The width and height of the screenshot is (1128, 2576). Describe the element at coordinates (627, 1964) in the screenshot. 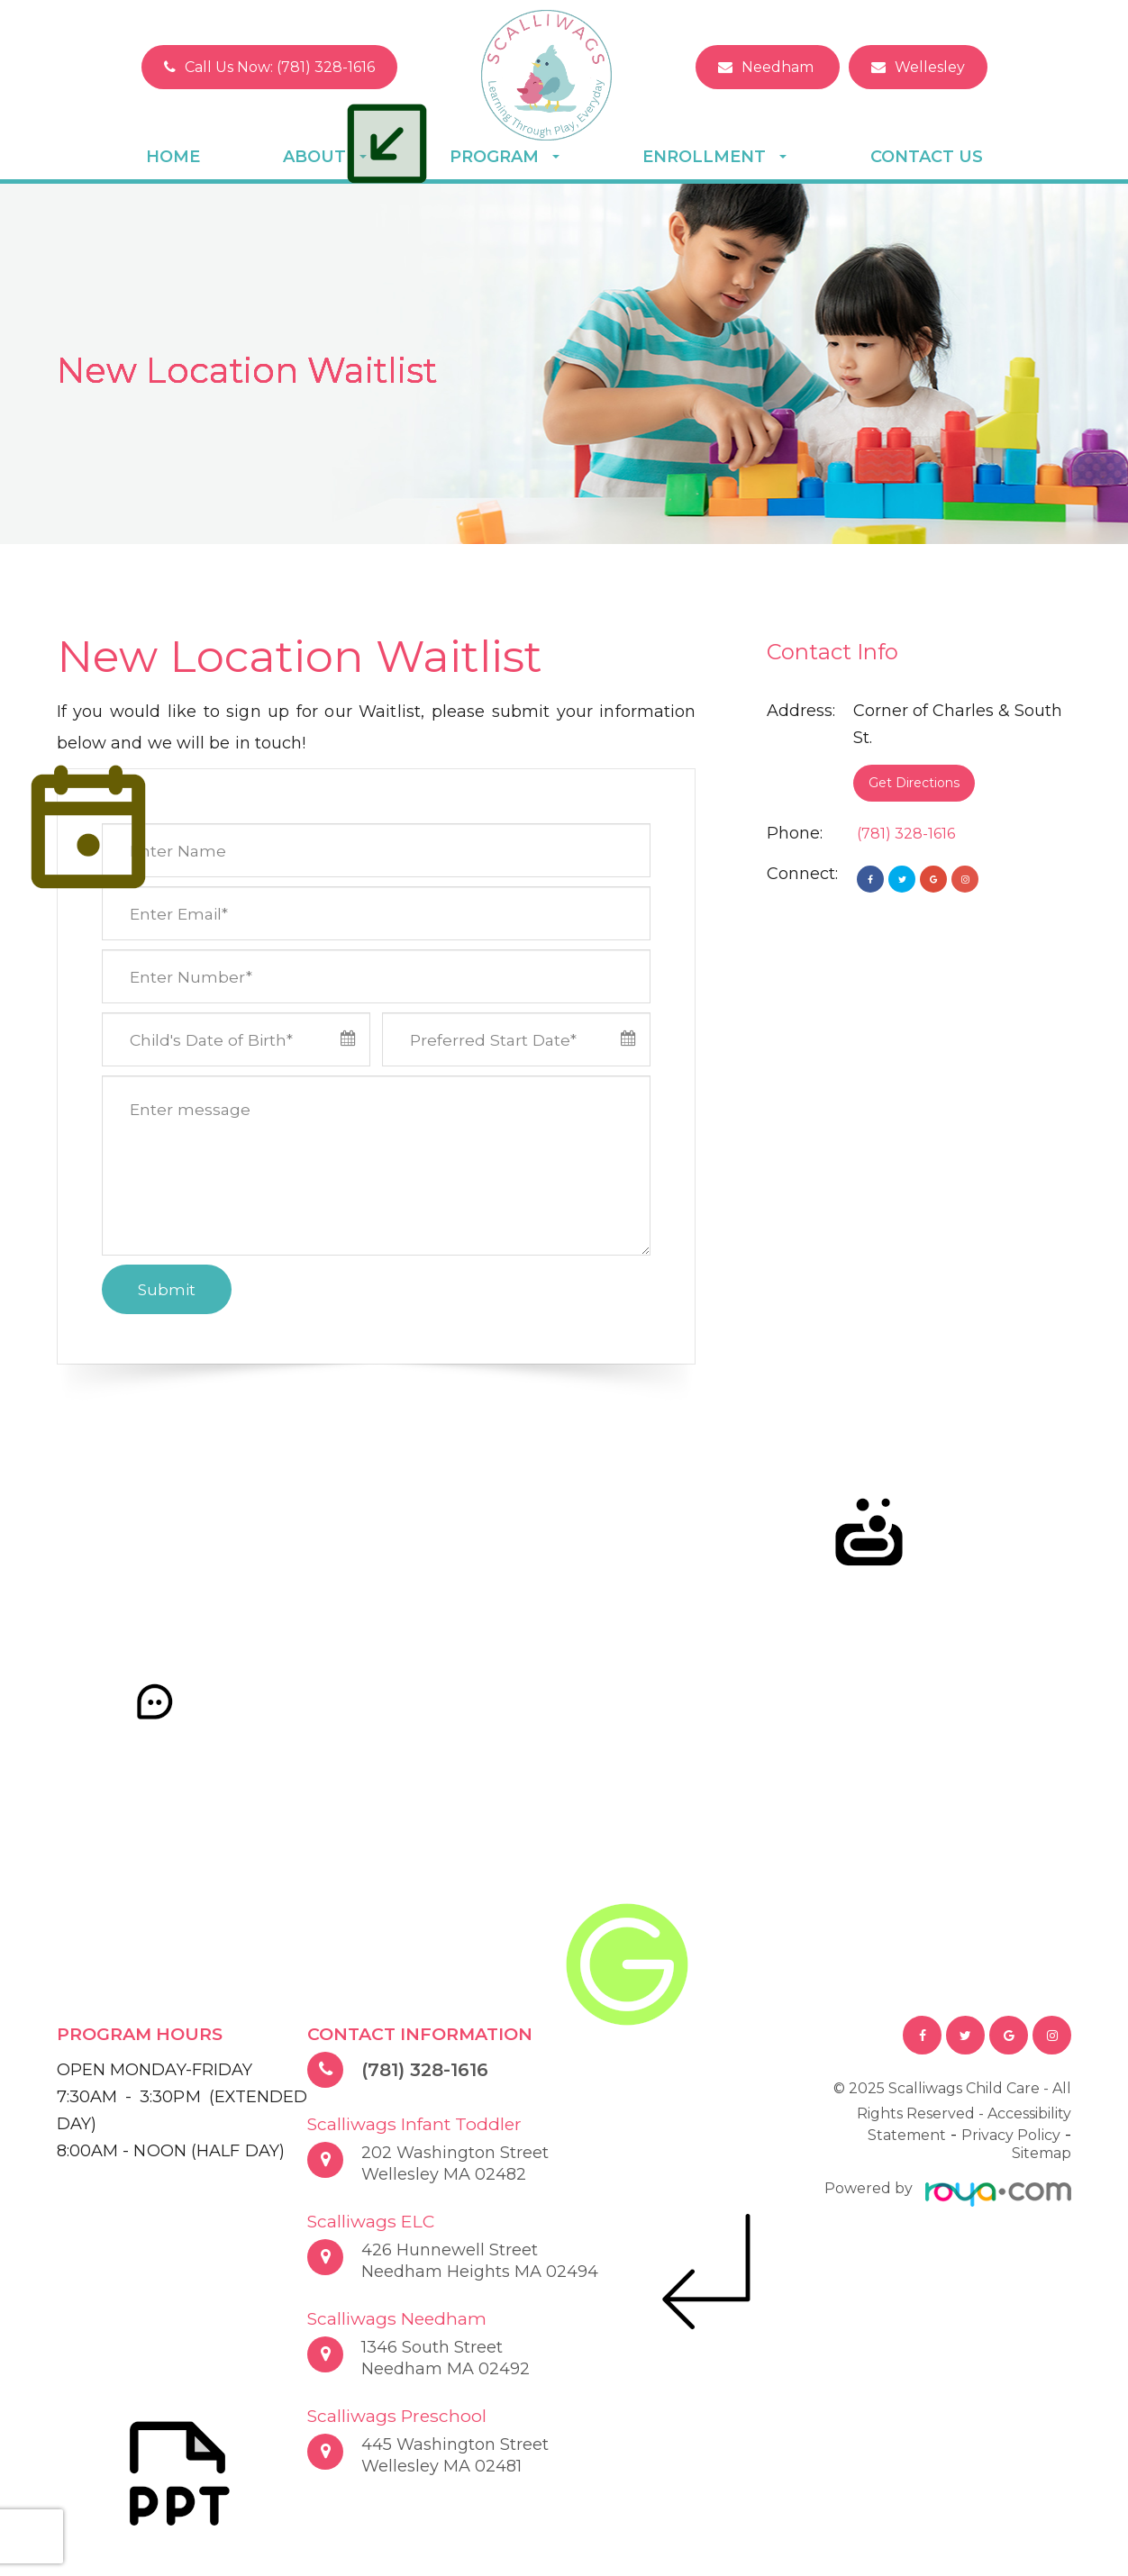

I see `sign in with Google` at that location.